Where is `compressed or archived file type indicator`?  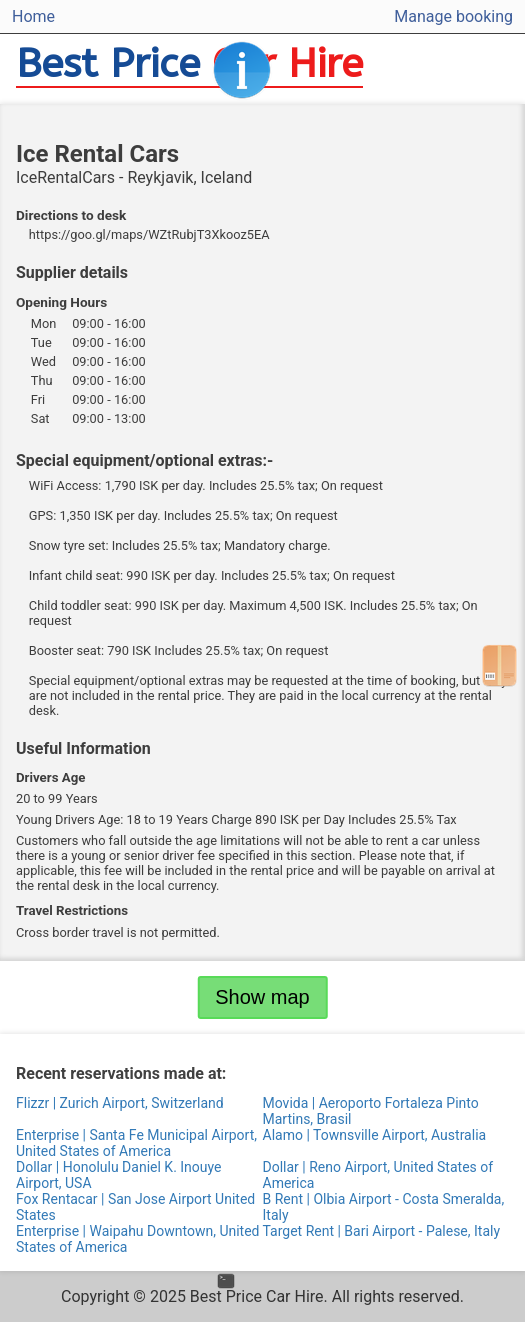
compressed or archived file type indicator is located at coordinates (499, 665).